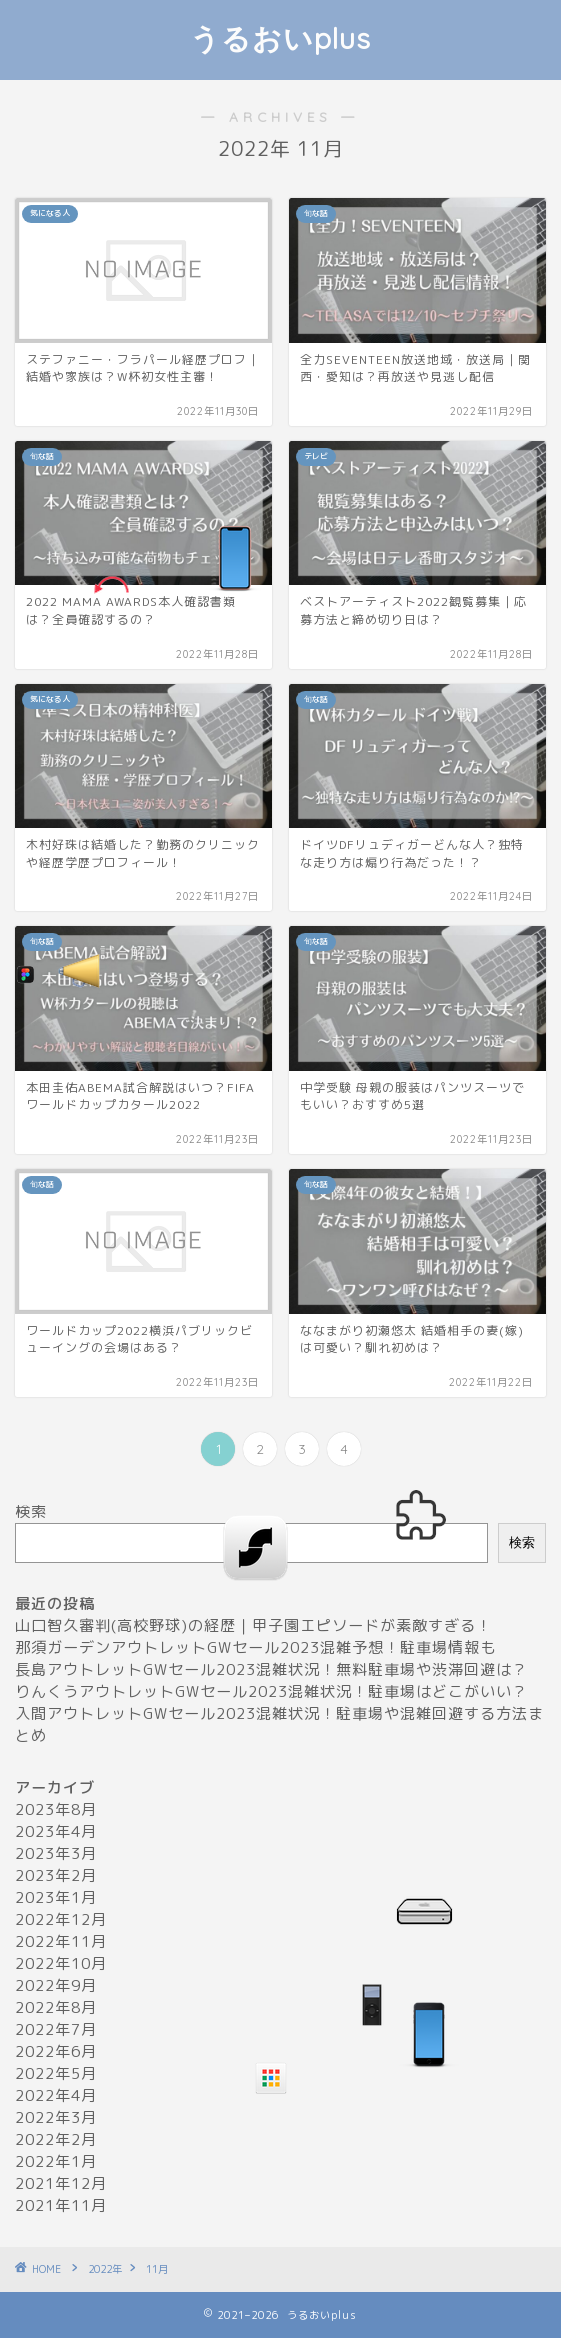  Describe the element at coordinates (255, 1547) in the screenshot. I see `open screenpipe app` at that location.